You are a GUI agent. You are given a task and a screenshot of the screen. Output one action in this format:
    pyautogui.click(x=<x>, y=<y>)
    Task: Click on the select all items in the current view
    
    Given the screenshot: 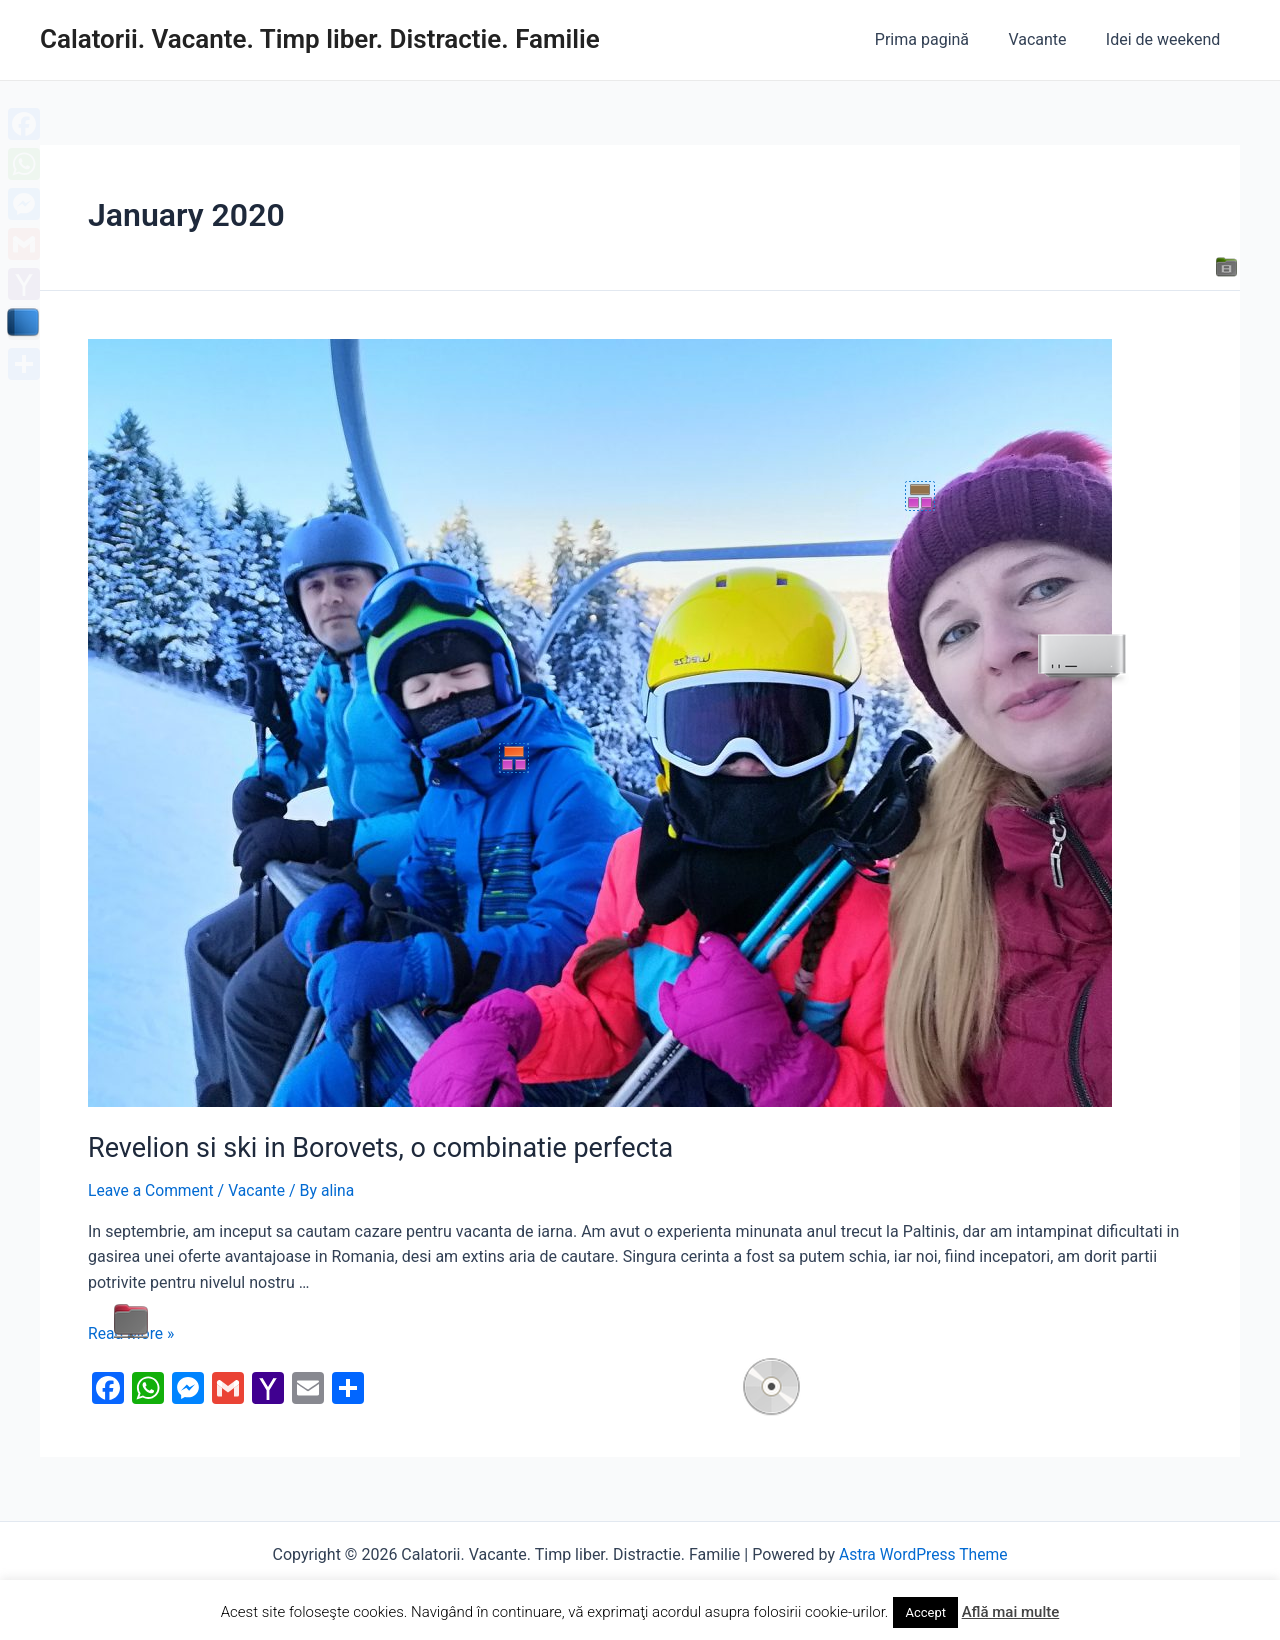 What is the action you would take?
    pyautogui.click(x=514, y=758)
    